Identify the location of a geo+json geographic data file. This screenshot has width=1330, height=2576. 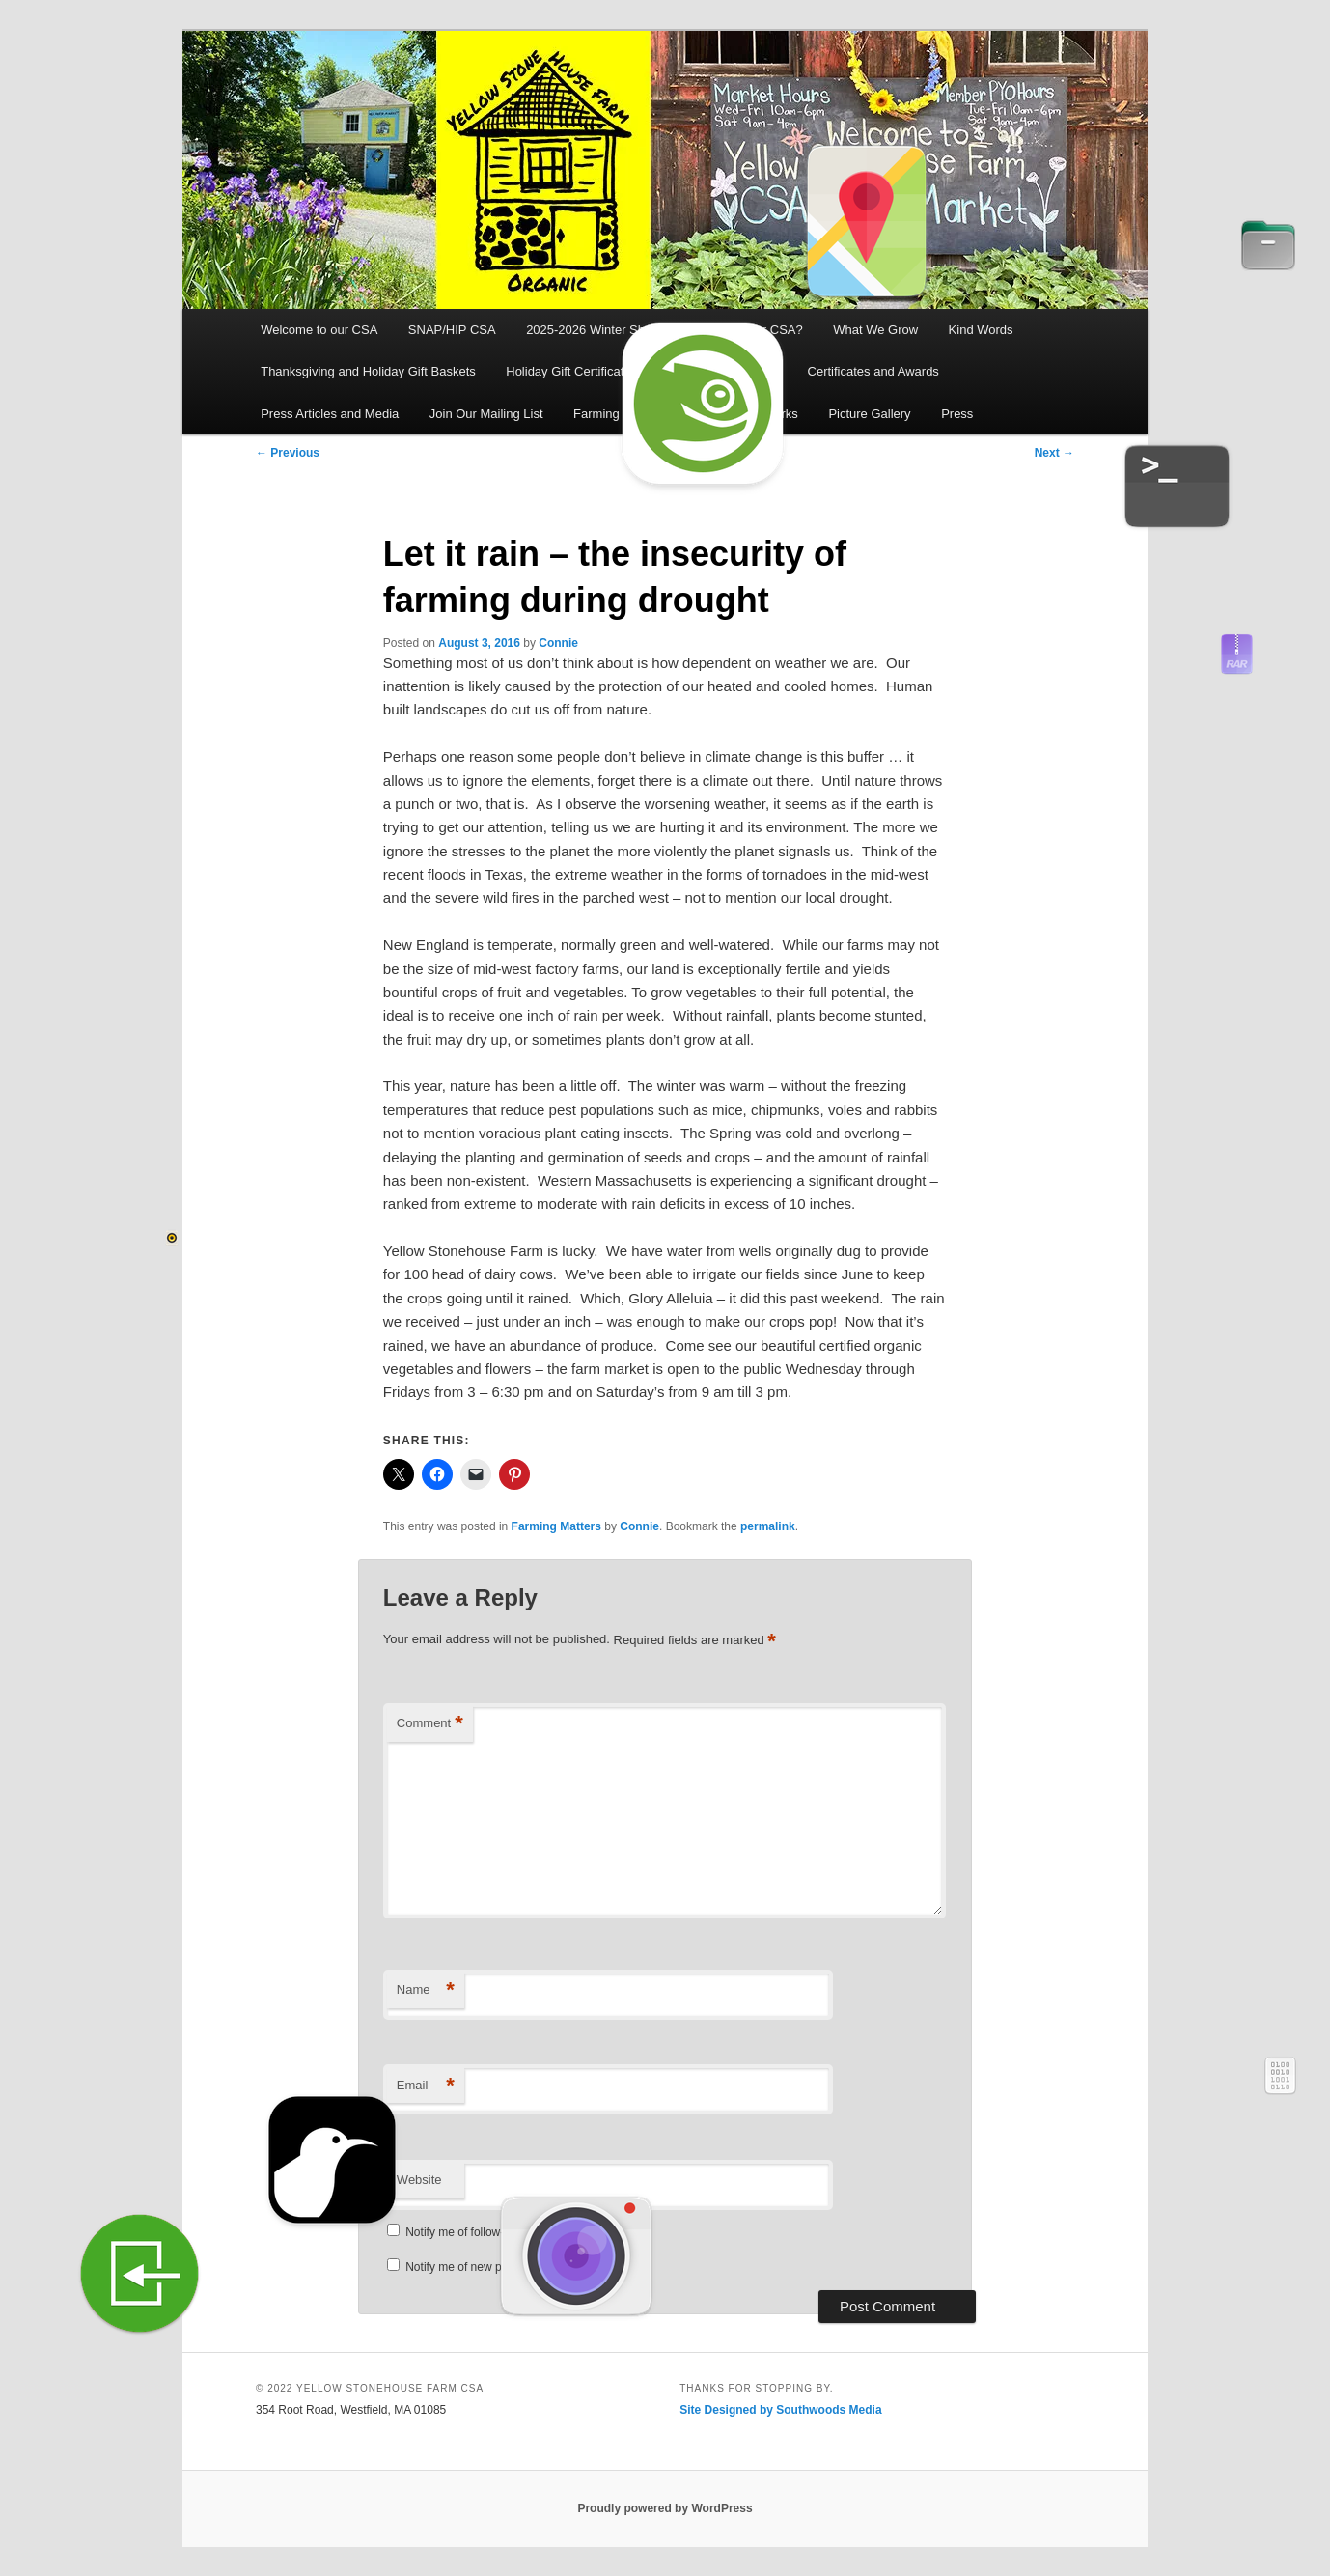
(867, 221).